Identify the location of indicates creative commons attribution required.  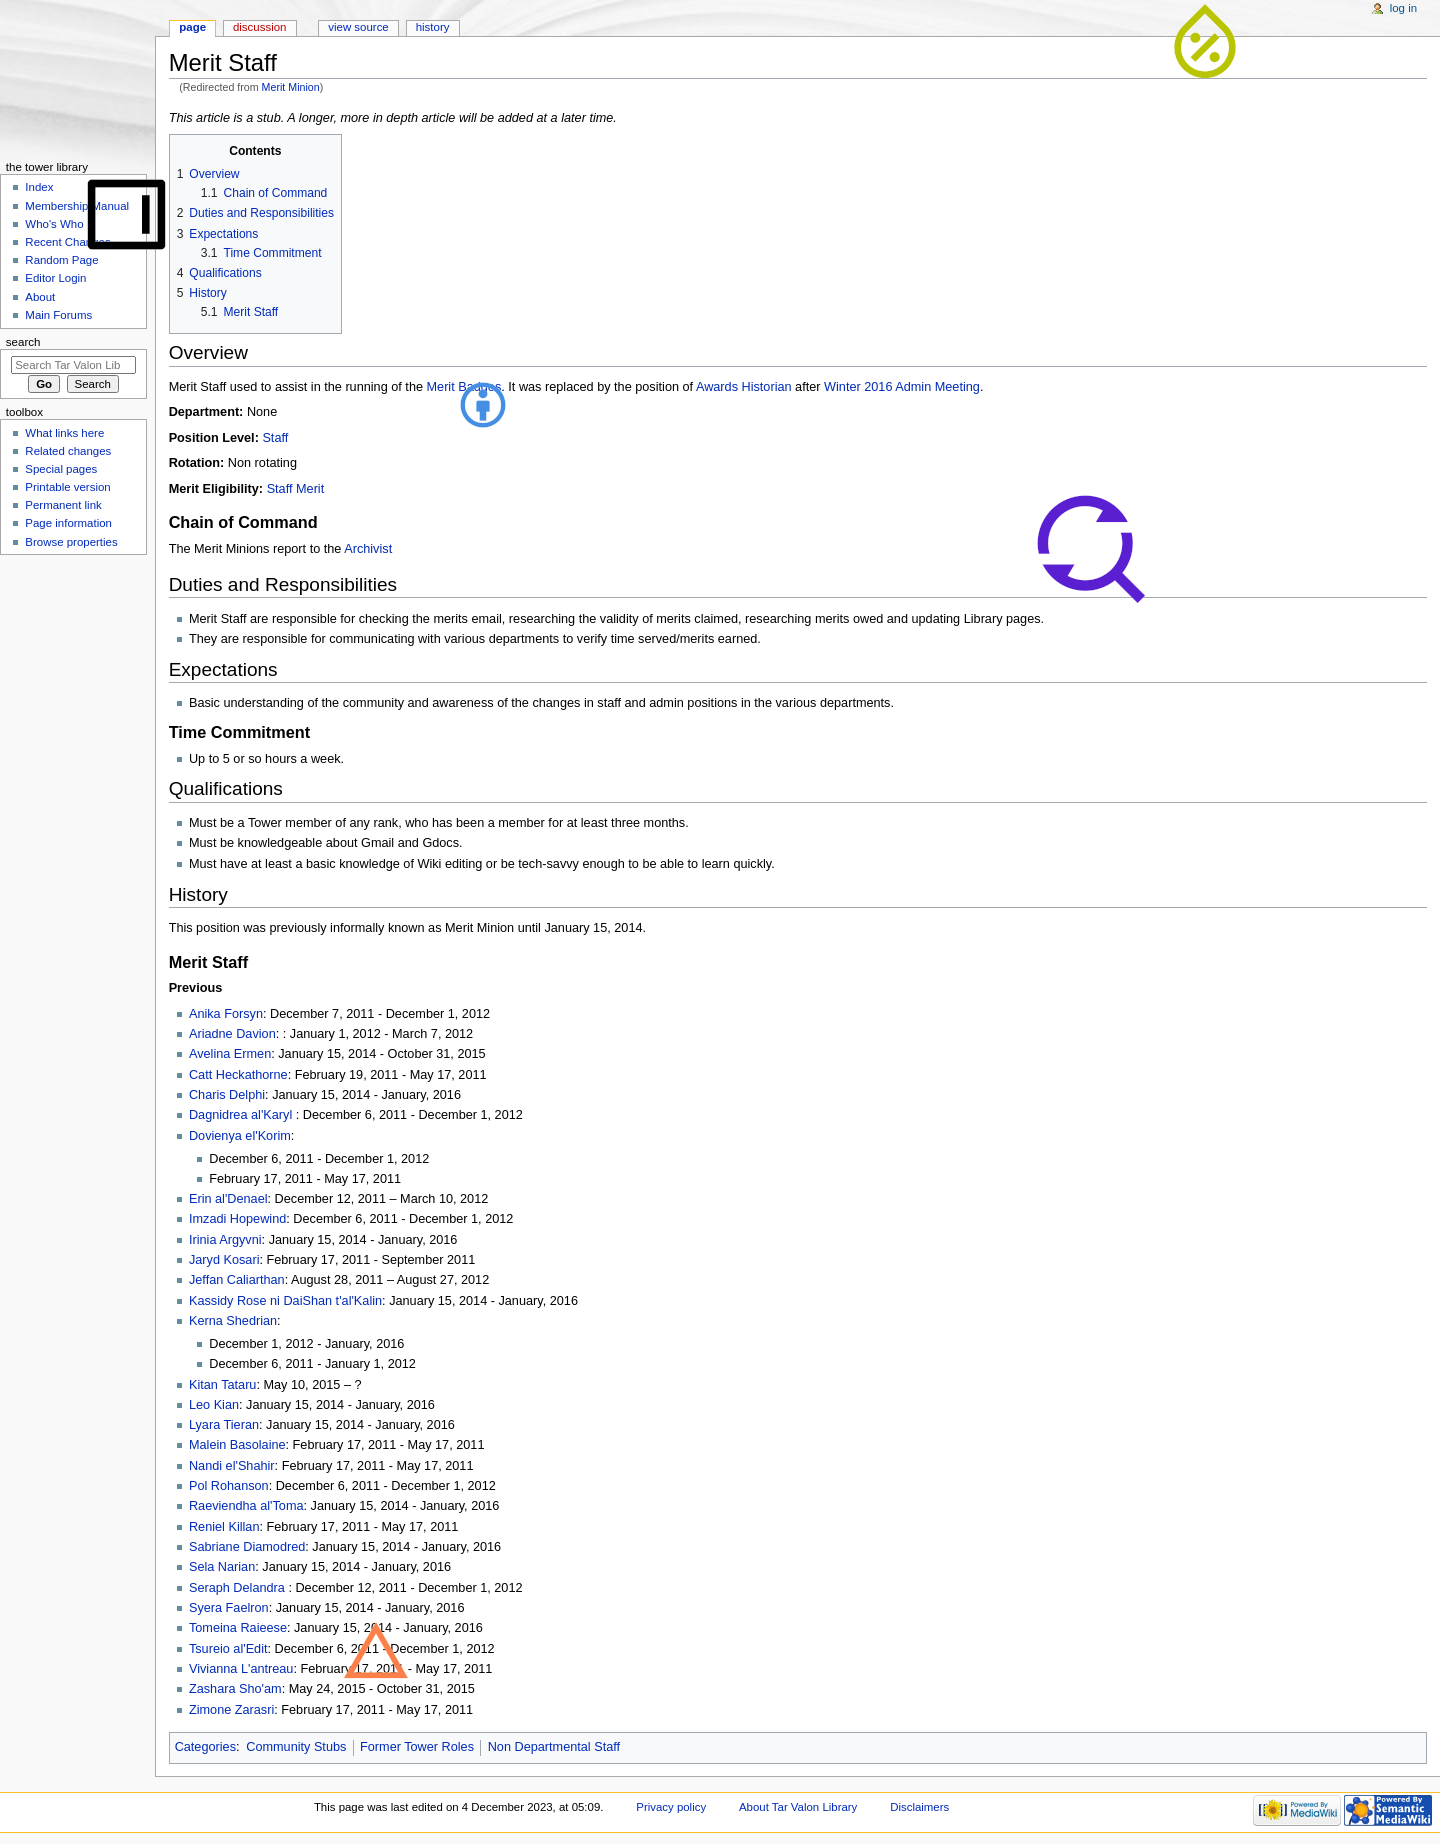
(483, 405).